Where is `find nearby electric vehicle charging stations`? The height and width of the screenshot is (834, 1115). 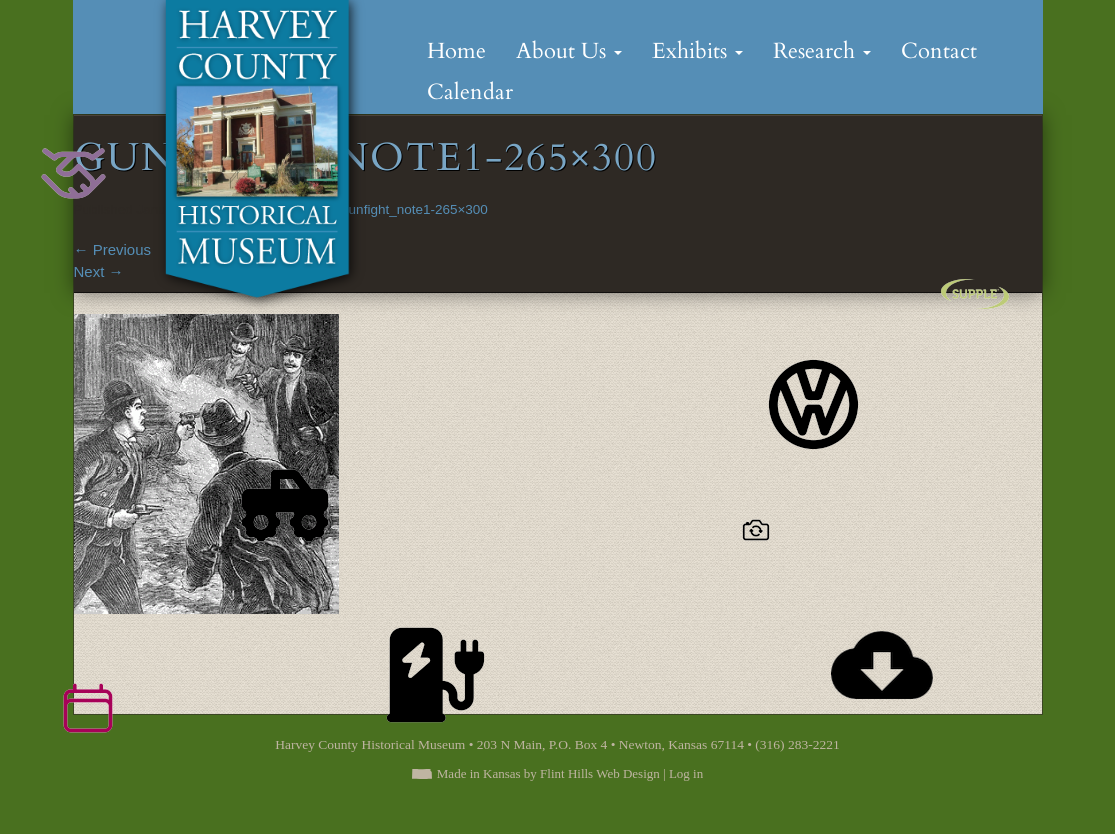 find nearby electric vehicle charging stations is located at coordinates (431, 675).